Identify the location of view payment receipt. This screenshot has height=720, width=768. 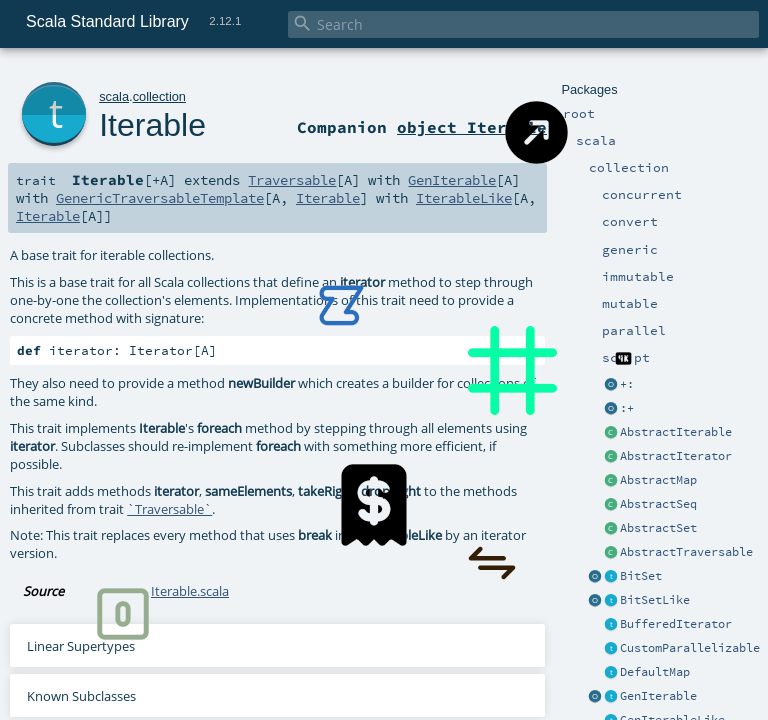
(374, 505).